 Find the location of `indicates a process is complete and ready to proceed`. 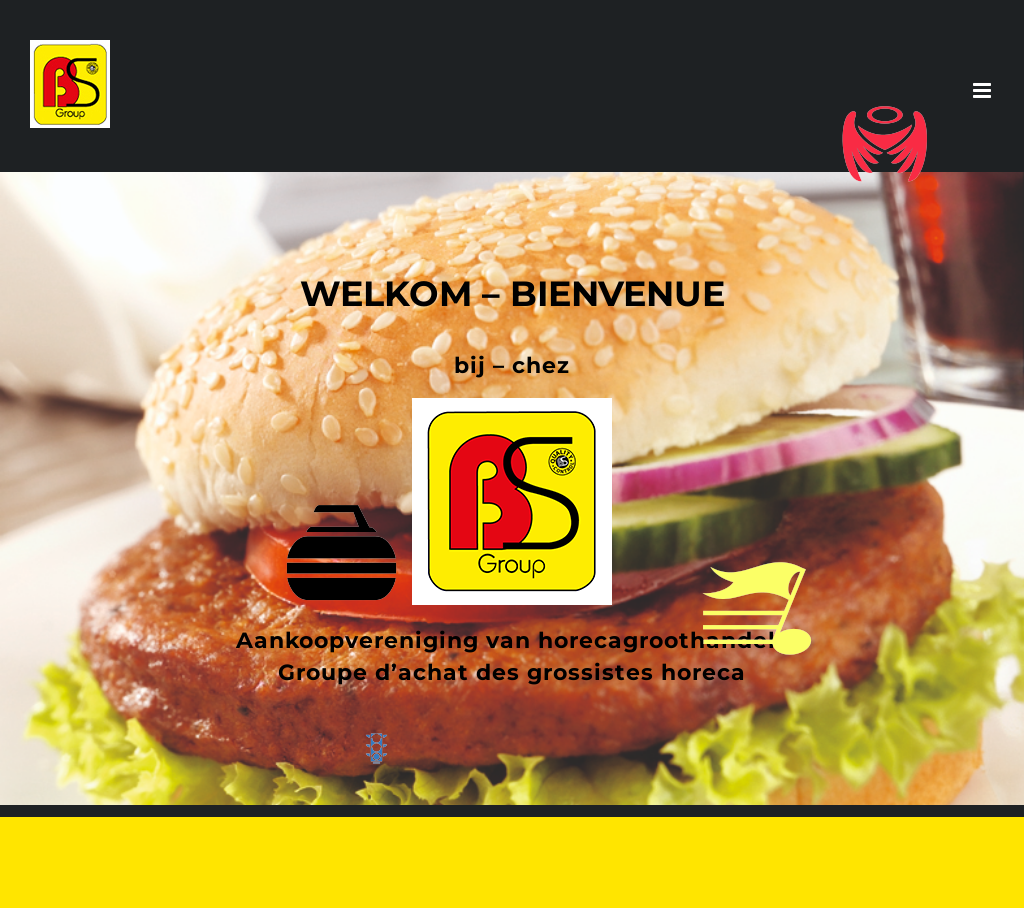

indicates a process is complete and ready to proceed is located at coordinates (376, 748).